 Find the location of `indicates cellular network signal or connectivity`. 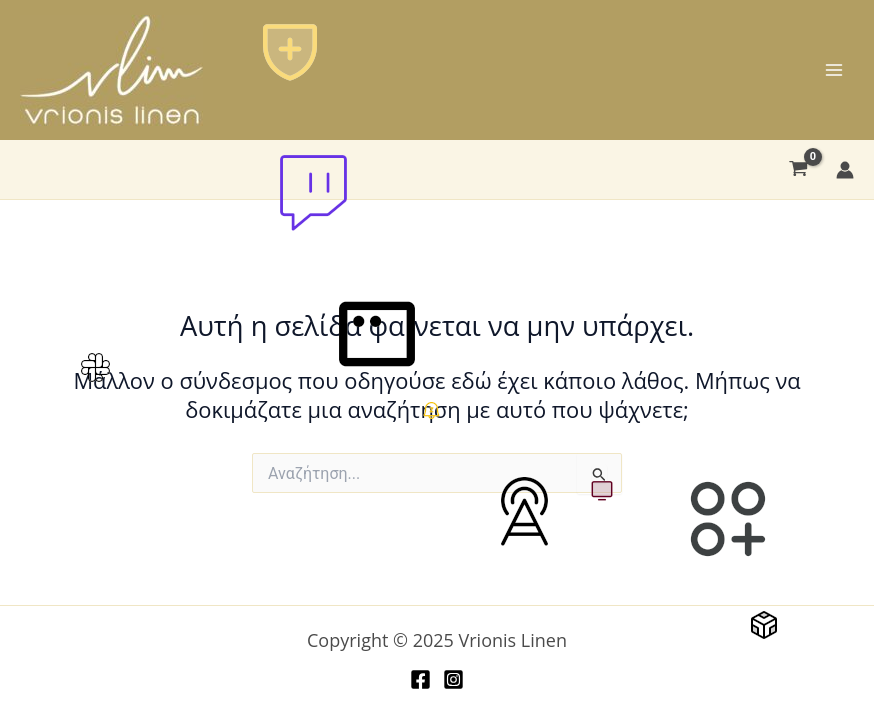

indicates cellular network signal or connectivity is located at coordinates (524, 512).